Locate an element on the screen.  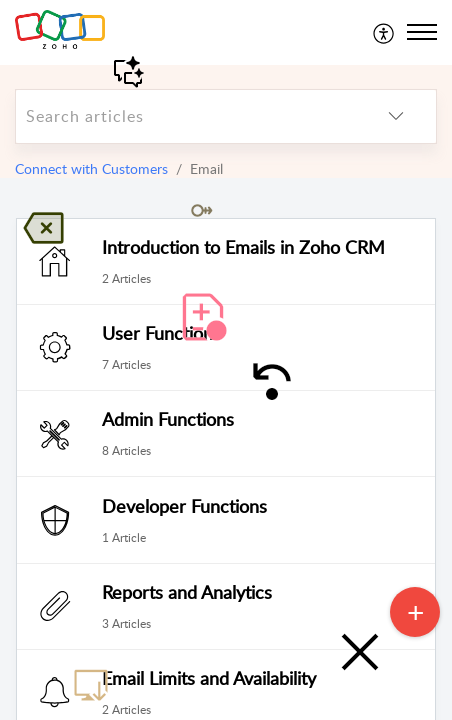
delete the previous character is located at coordinates (45, 228).